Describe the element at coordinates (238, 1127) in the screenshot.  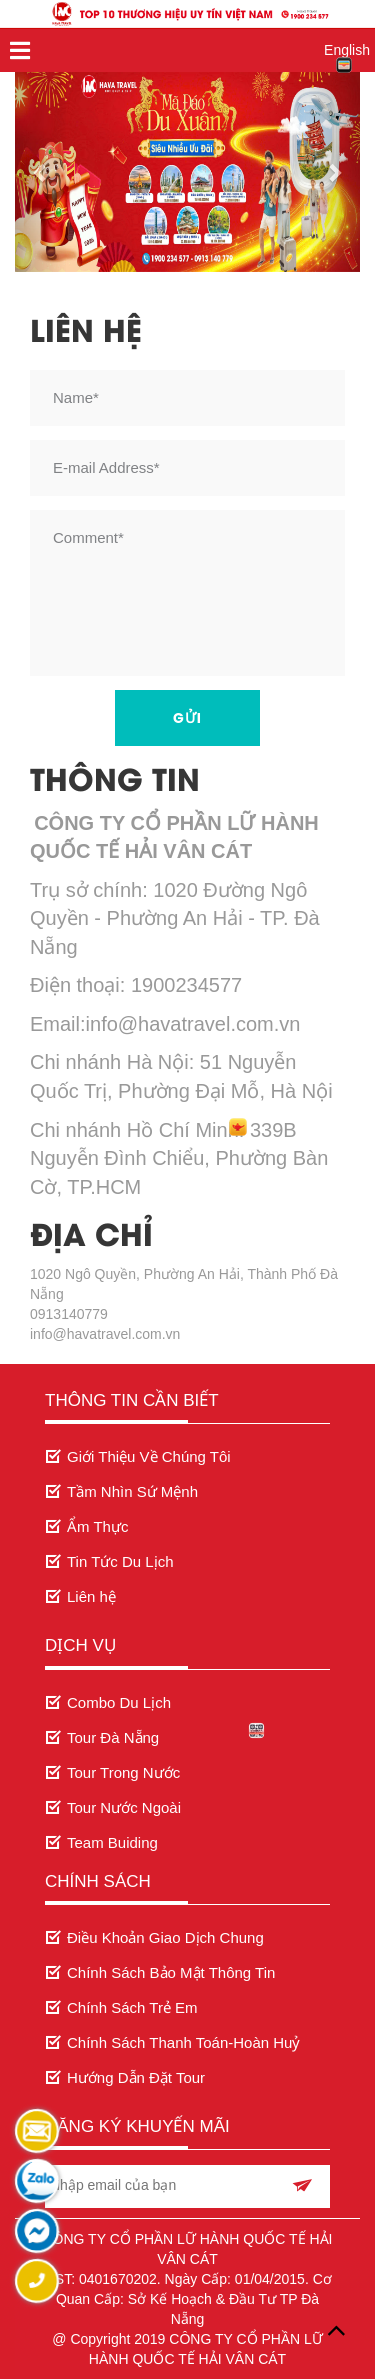
I see `open geany text editor` at that location.